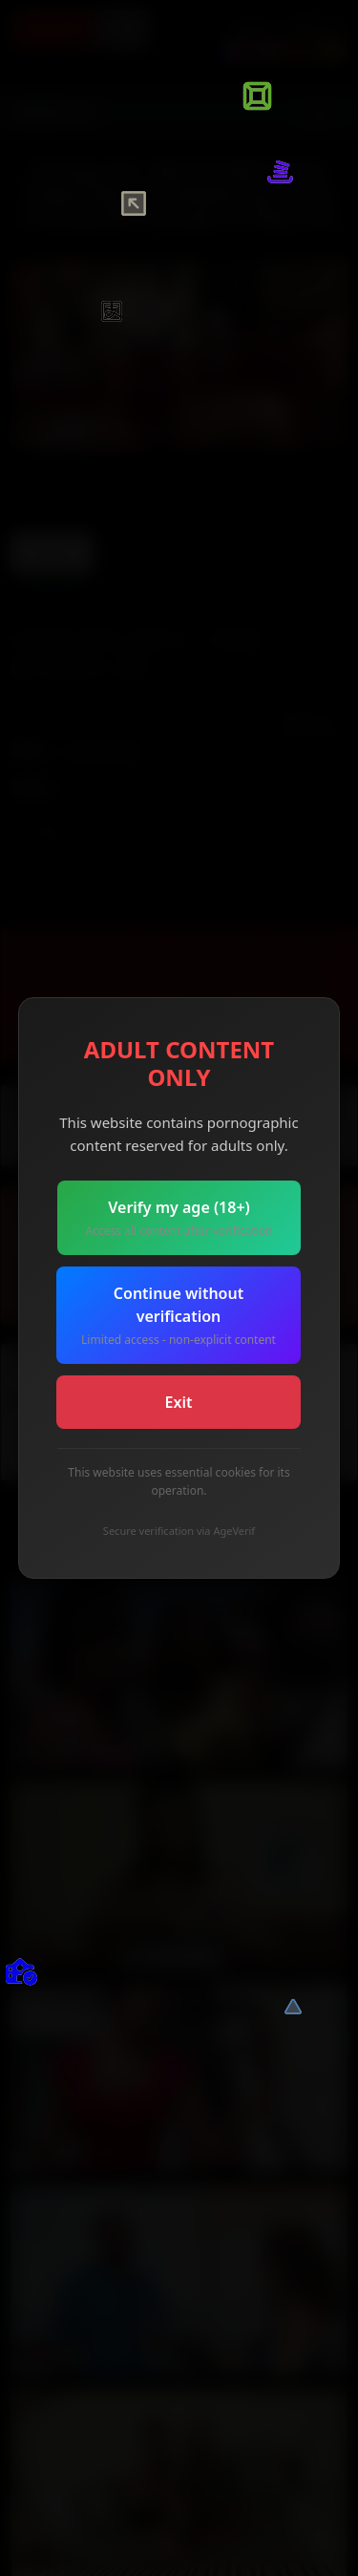 The height and width of the screenshot is (2576, 358). Describe the element at coordinates (134, 203) in the screenshot. I see `navigate to the top-left or home position` at that location.